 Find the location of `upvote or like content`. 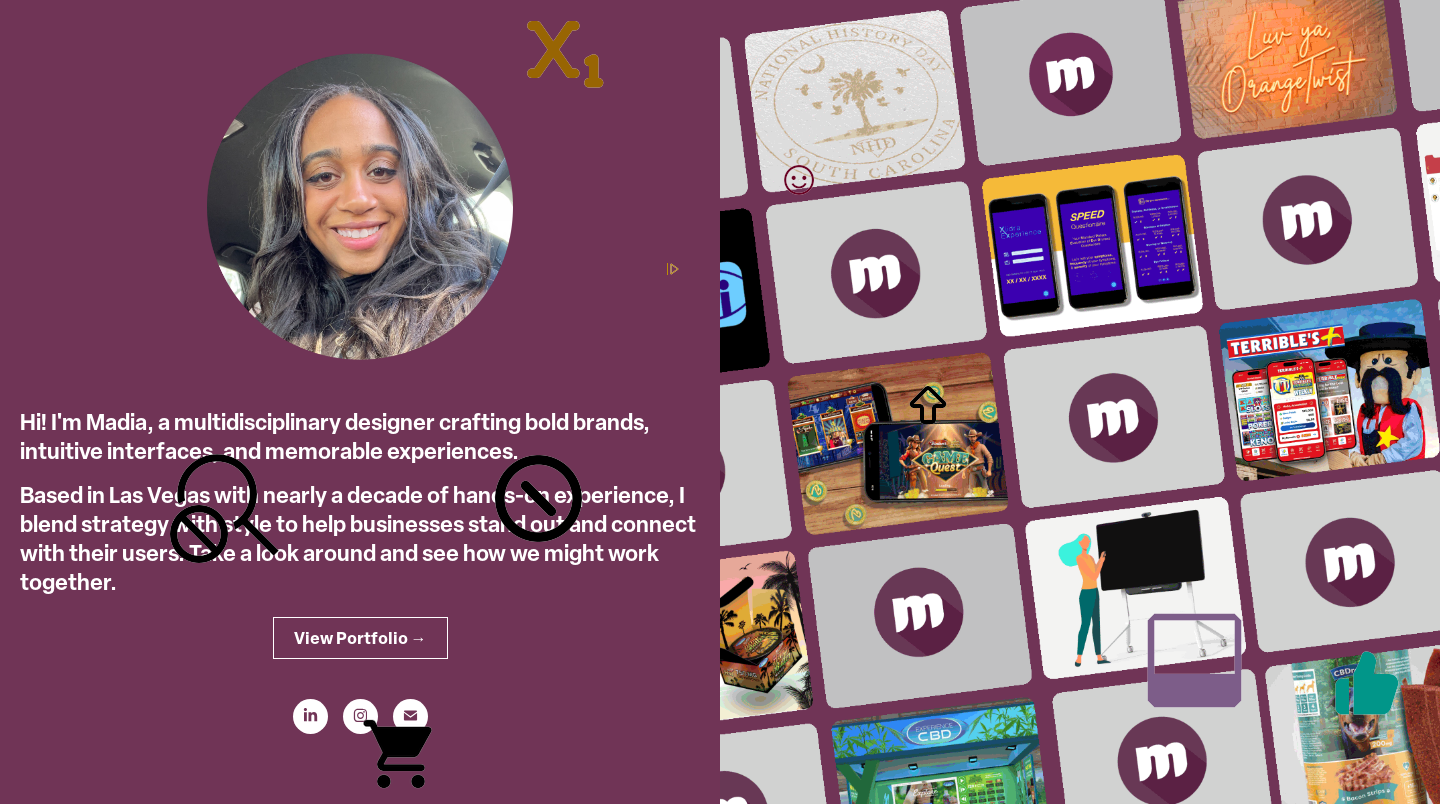

upvote or like content is located at coordinates (928, 406).